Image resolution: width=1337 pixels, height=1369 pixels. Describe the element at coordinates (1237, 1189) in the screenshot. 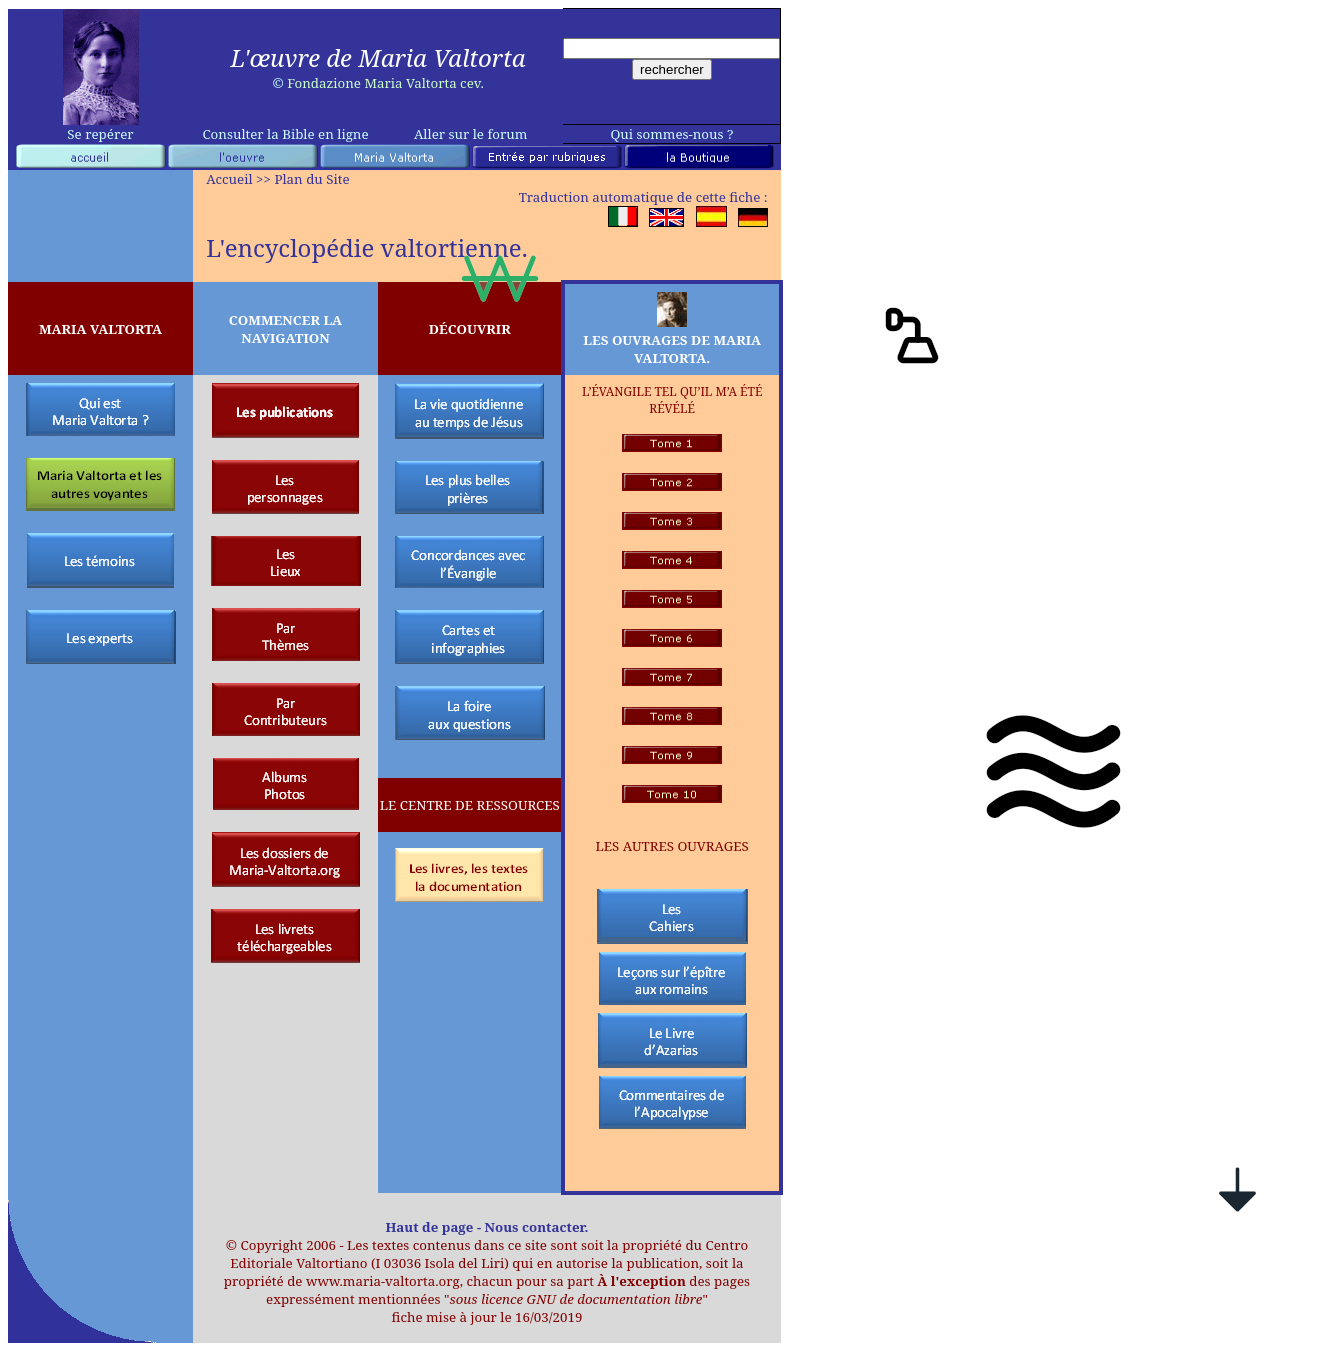

I see `download a file or content` at that location.